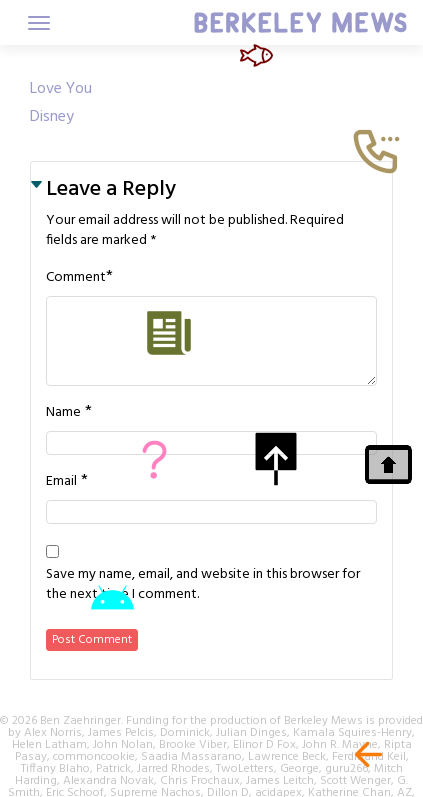 The width and height of the screenshot is (423, 797). Describe the element at coordinates (276, 459) in the screenshot. I see `upload or push content to a server` at that location.